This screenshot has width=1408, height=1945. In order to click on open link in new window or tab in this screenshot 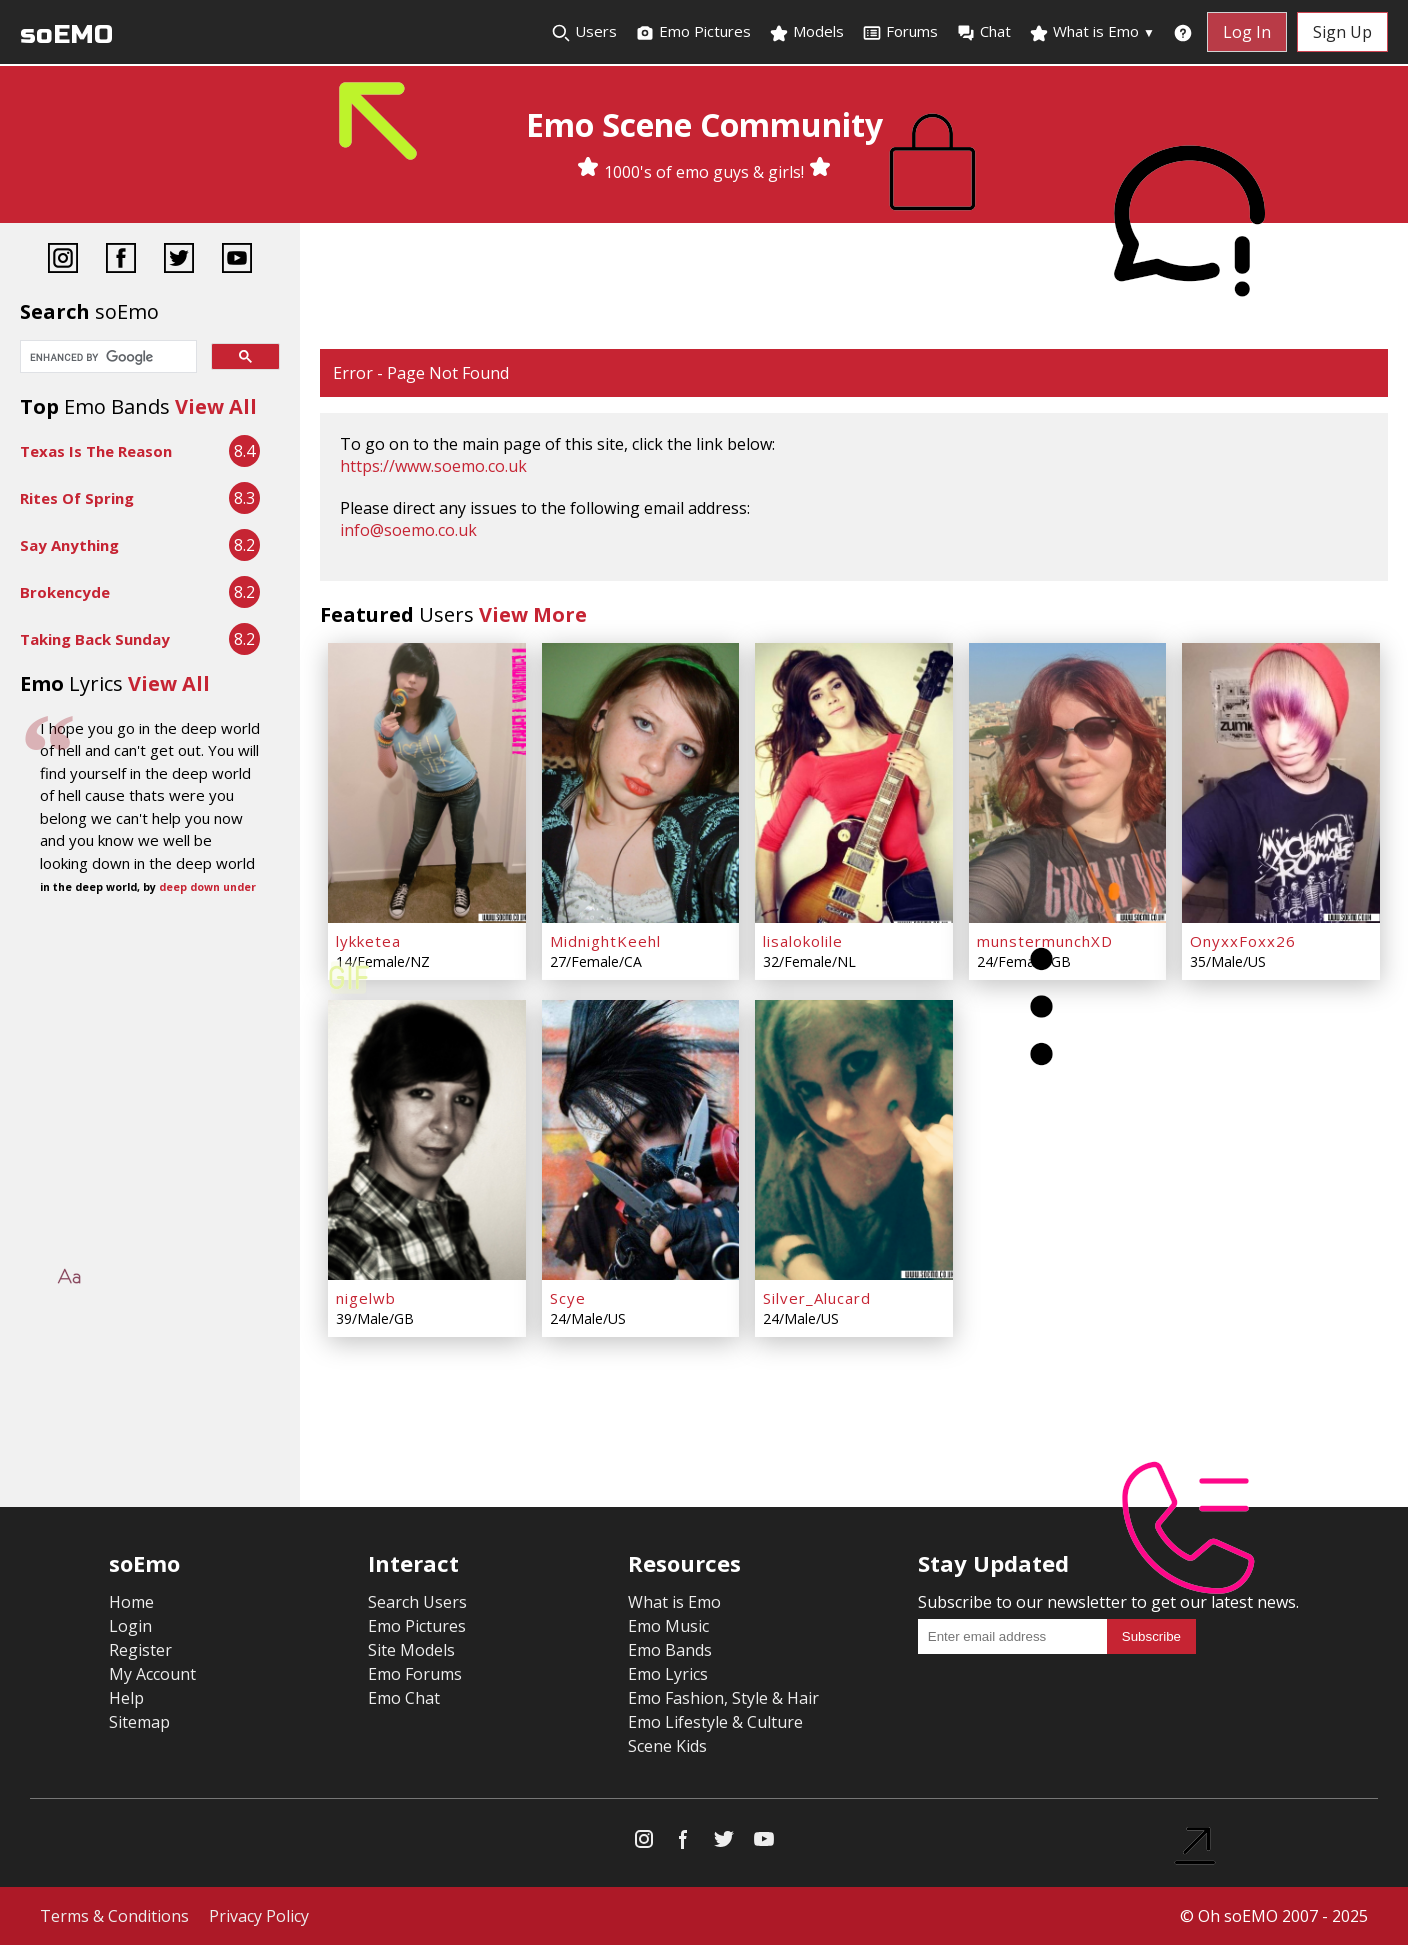, I will do `click(1195, 1844)`.